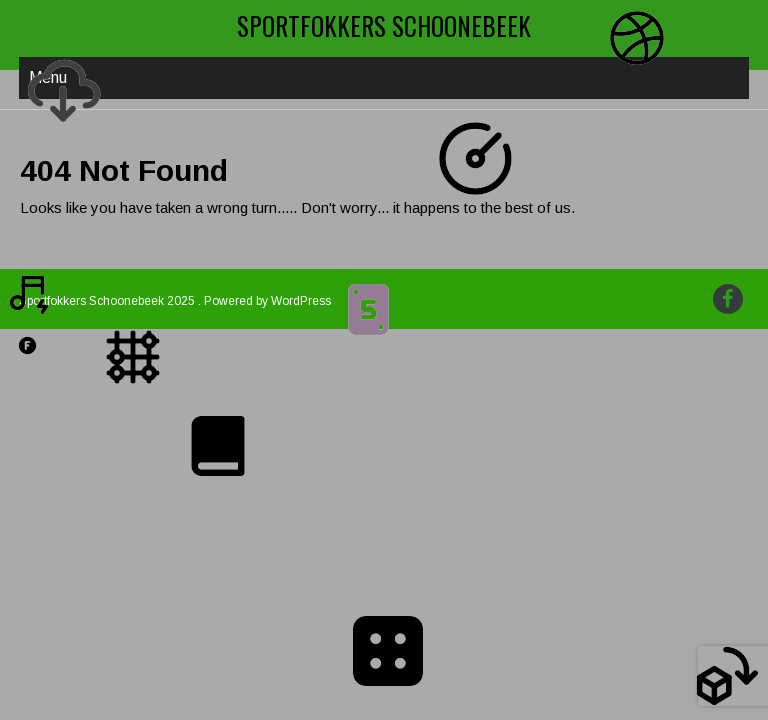 The width and height of the screenshot is (768, 720). I want to click on view data points on a grid chart, so click(133, 357).